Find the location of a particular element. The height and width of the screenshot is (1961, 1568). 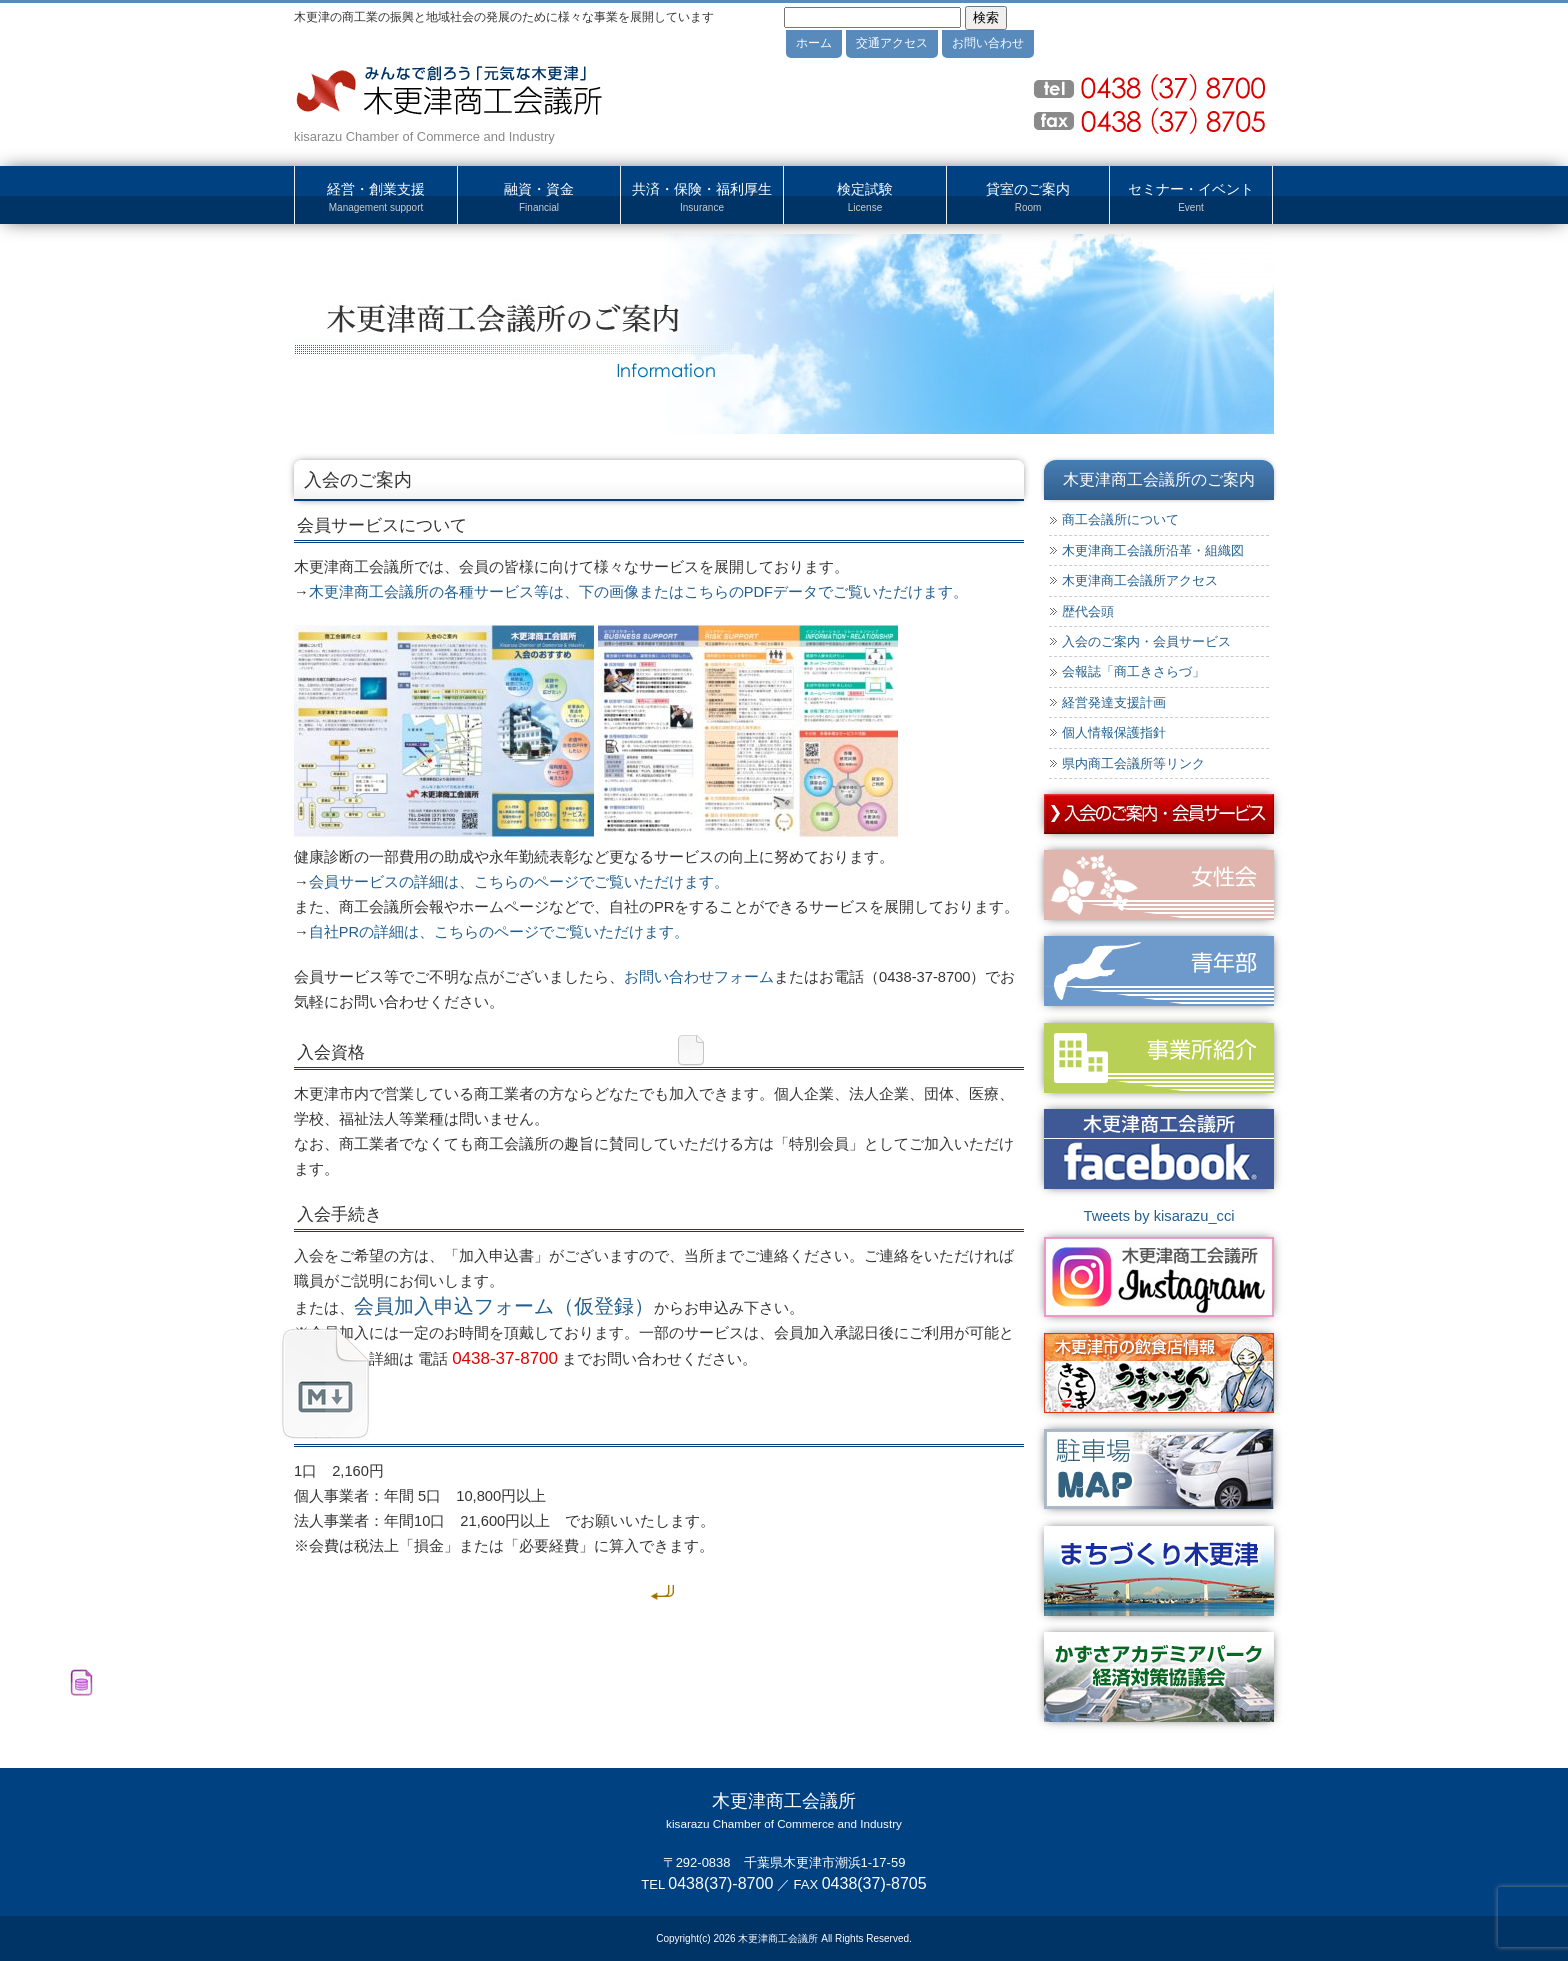

libreoffice base database file is located at coordinates (81, 1682).